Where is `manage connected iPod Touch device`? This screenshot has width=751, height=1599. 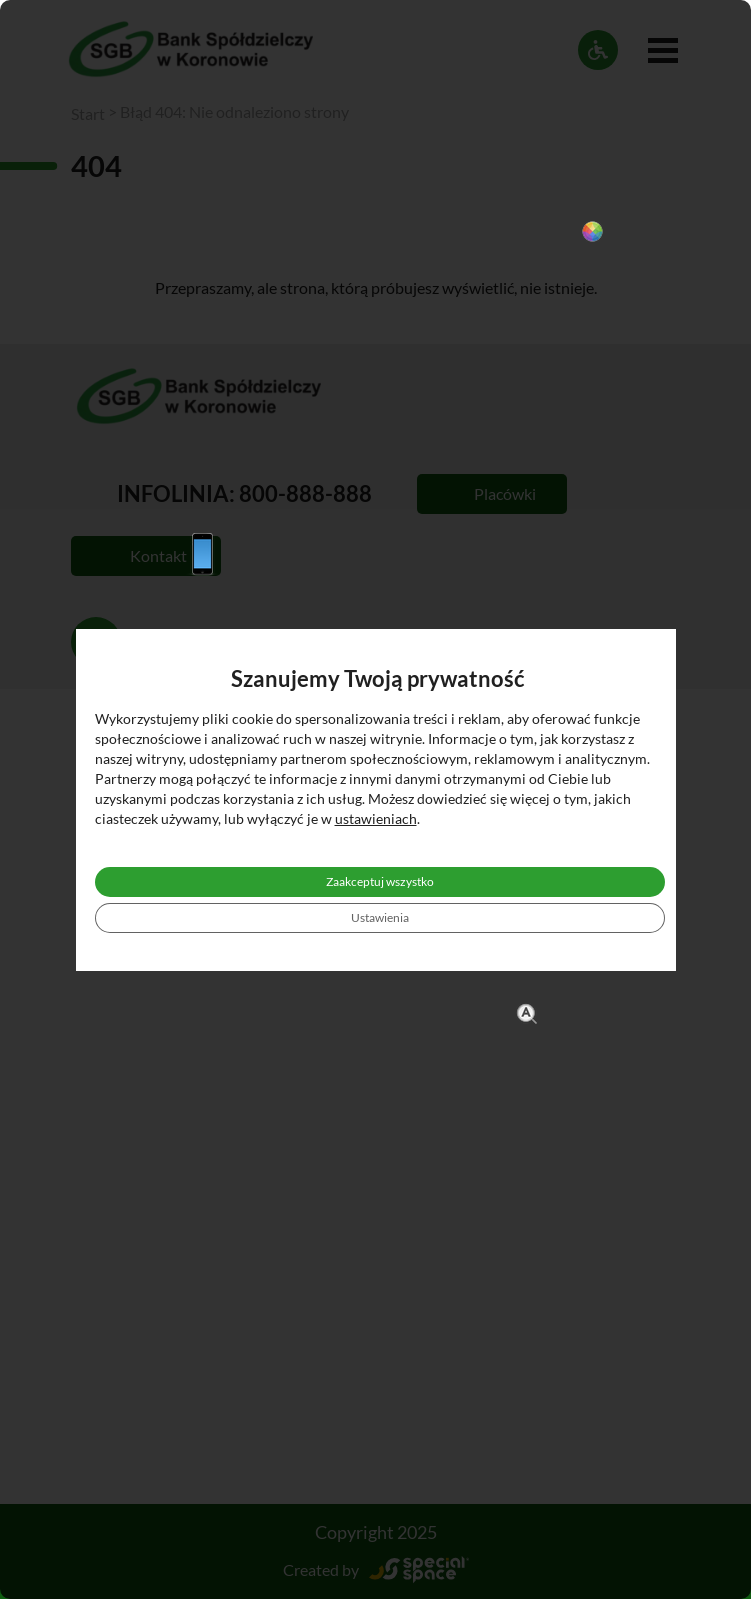 manage connected iPod Touch device is located at coordinates (202, 554).